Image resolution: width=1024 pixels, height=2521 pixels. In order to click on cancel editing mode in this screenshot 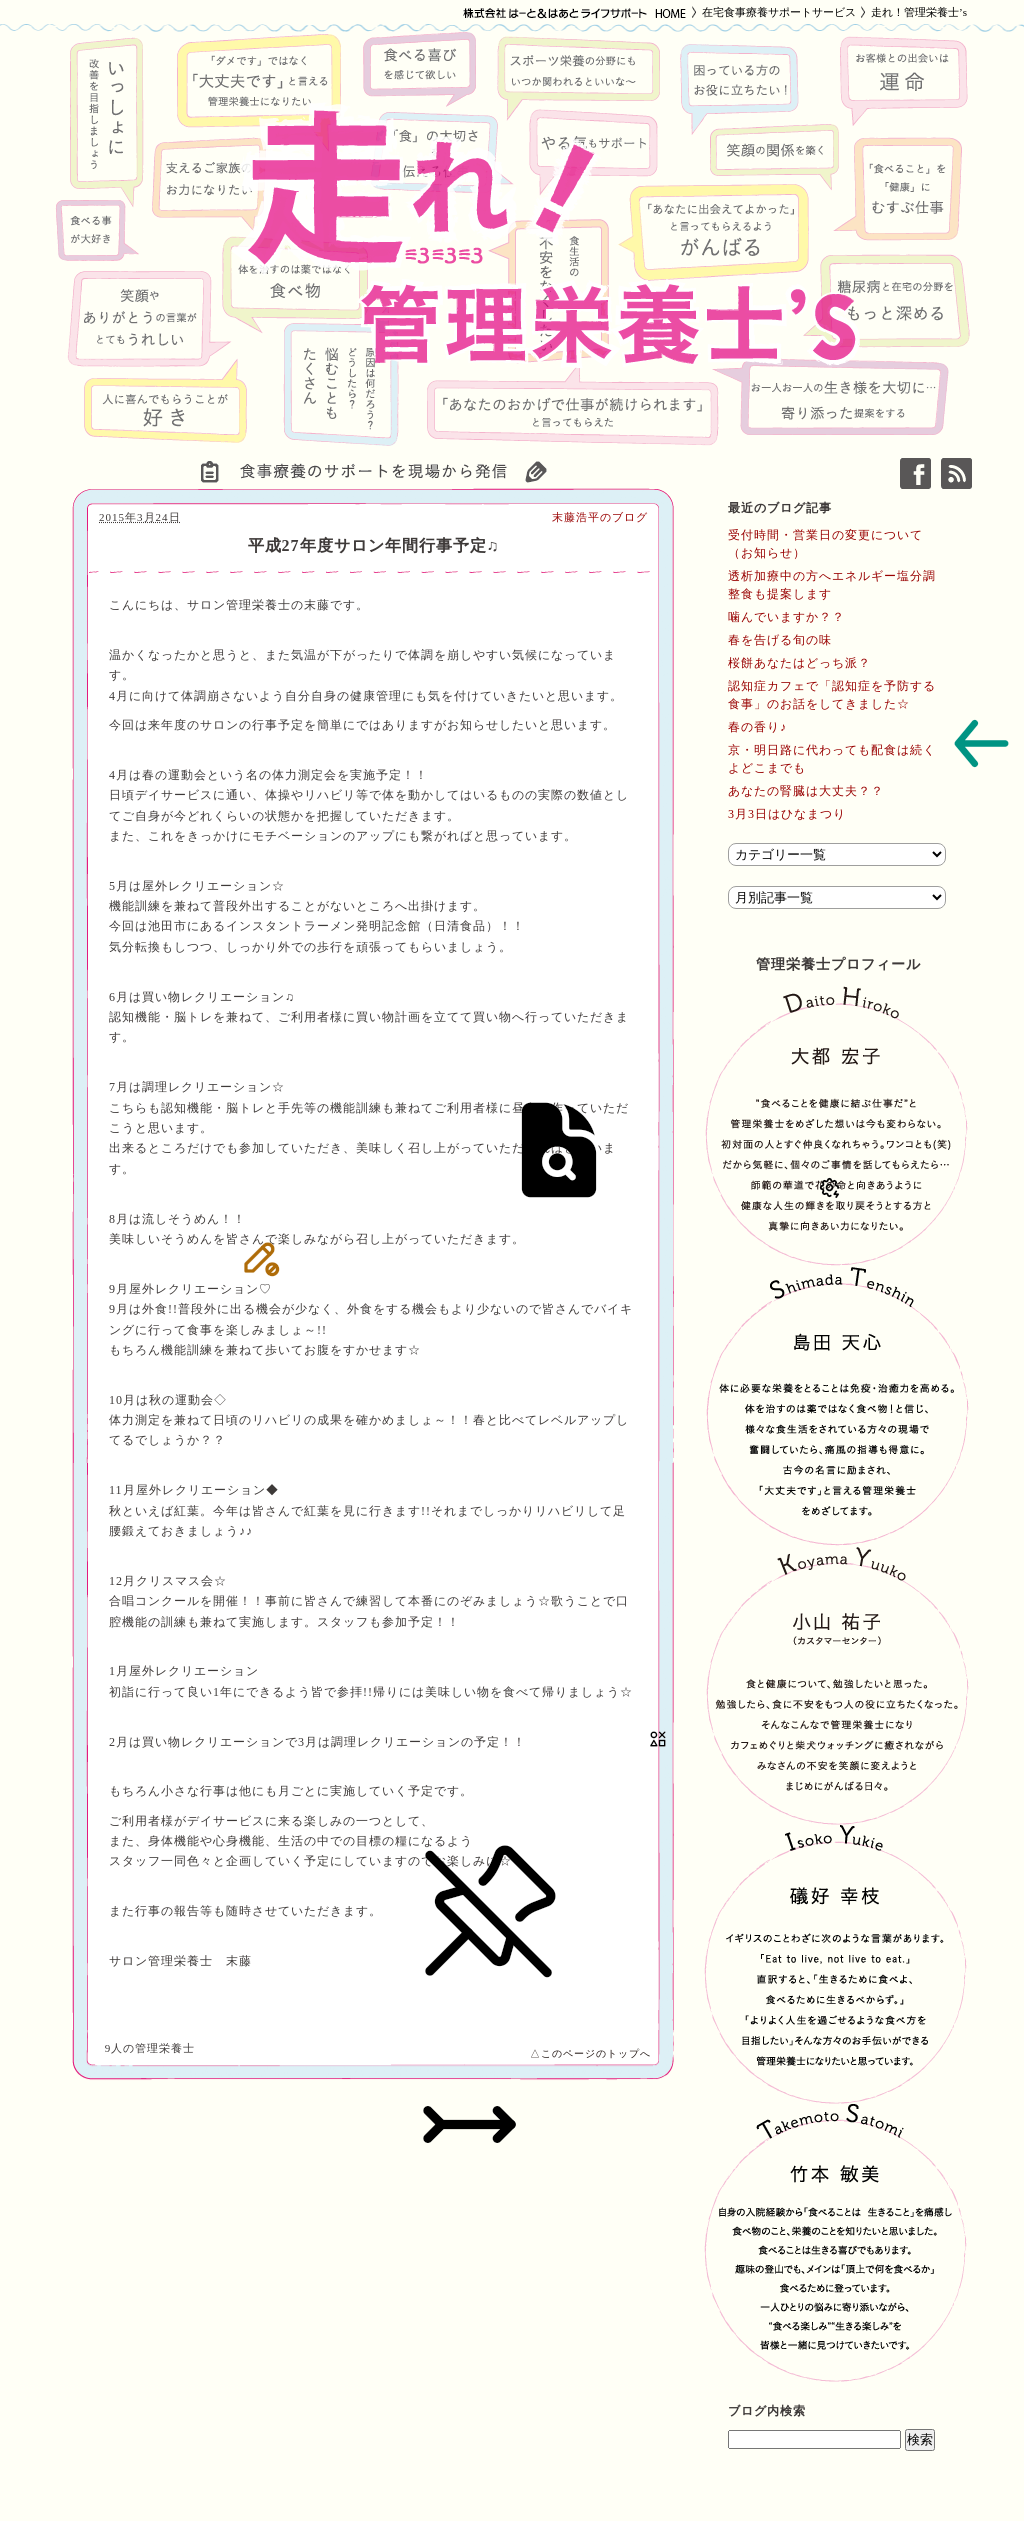, I will do `click(260, 1257)`.